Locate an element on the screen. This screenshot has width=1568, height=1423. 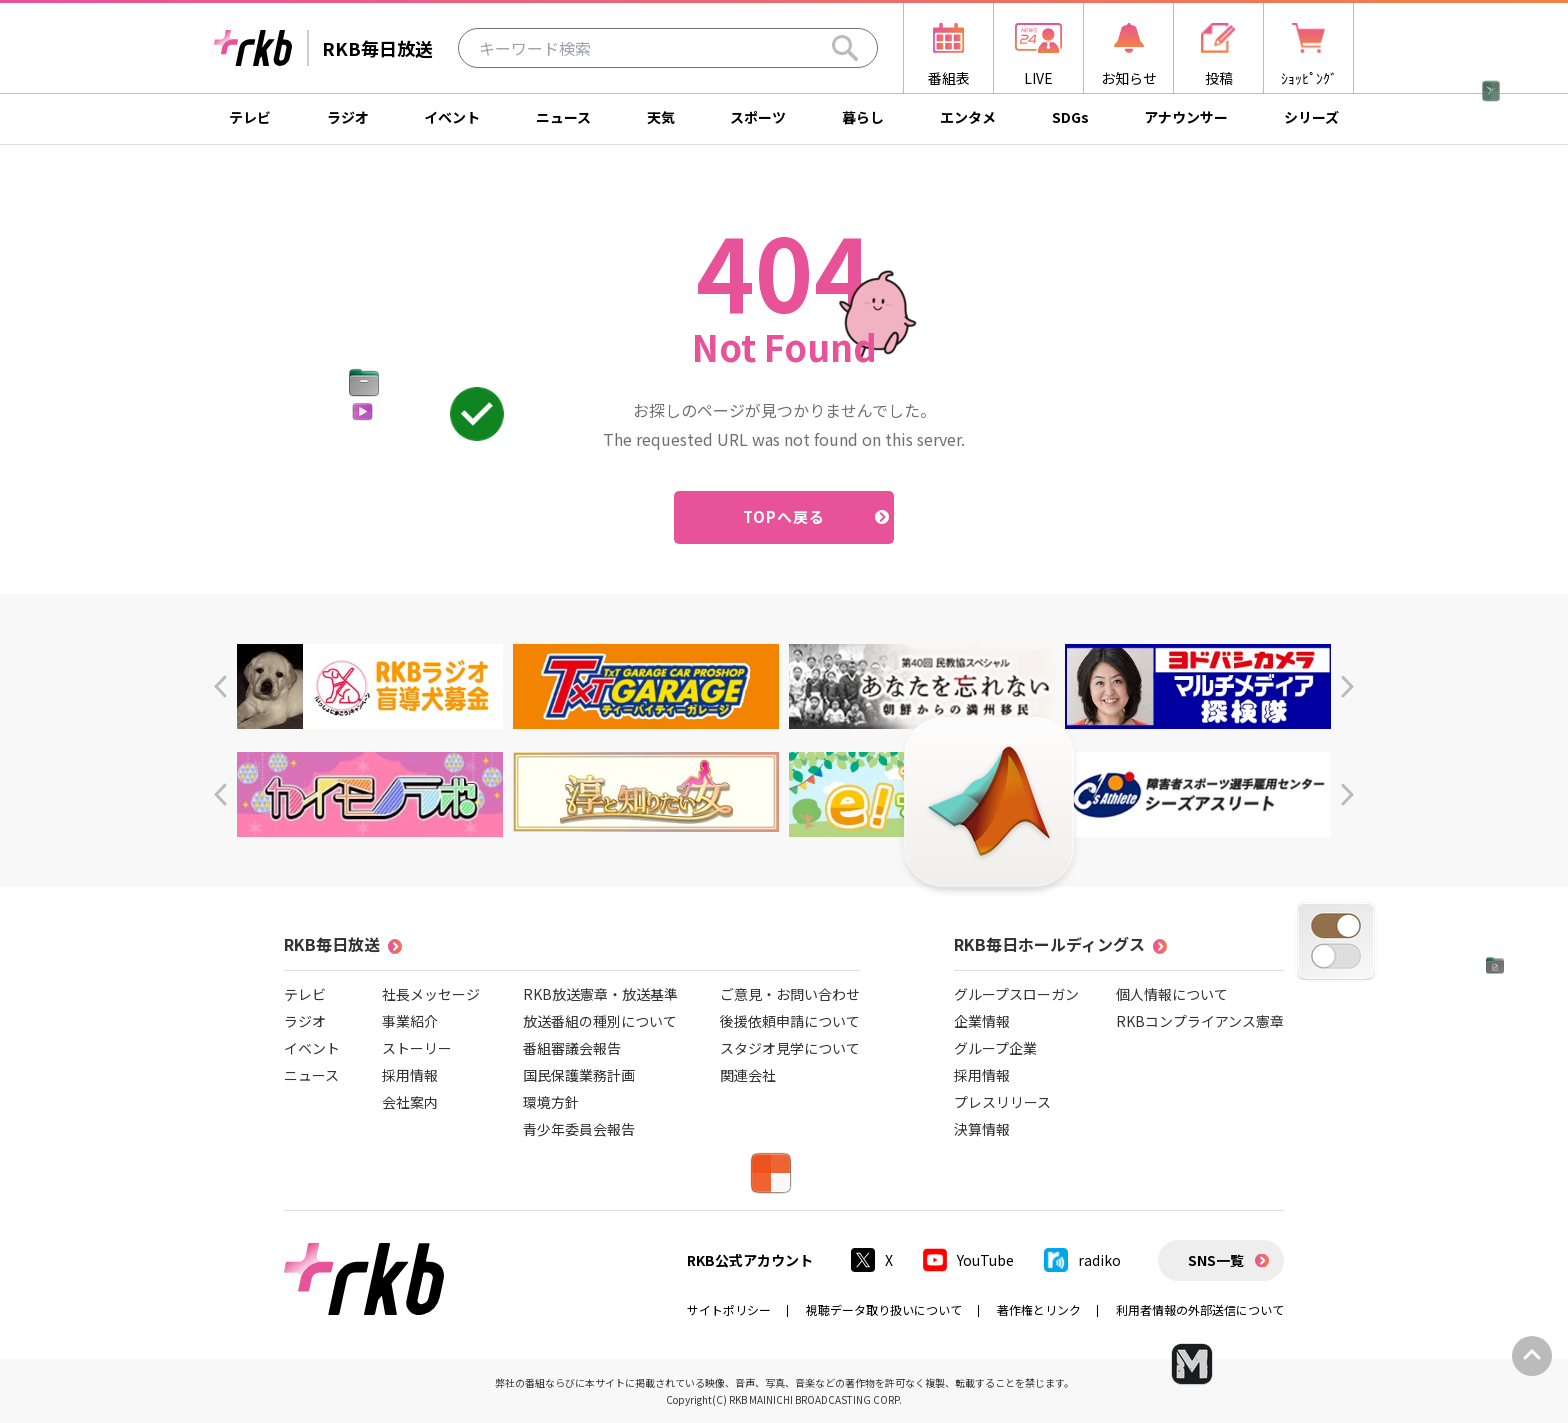
open MATLAB application is located at coordinates (989, 802).